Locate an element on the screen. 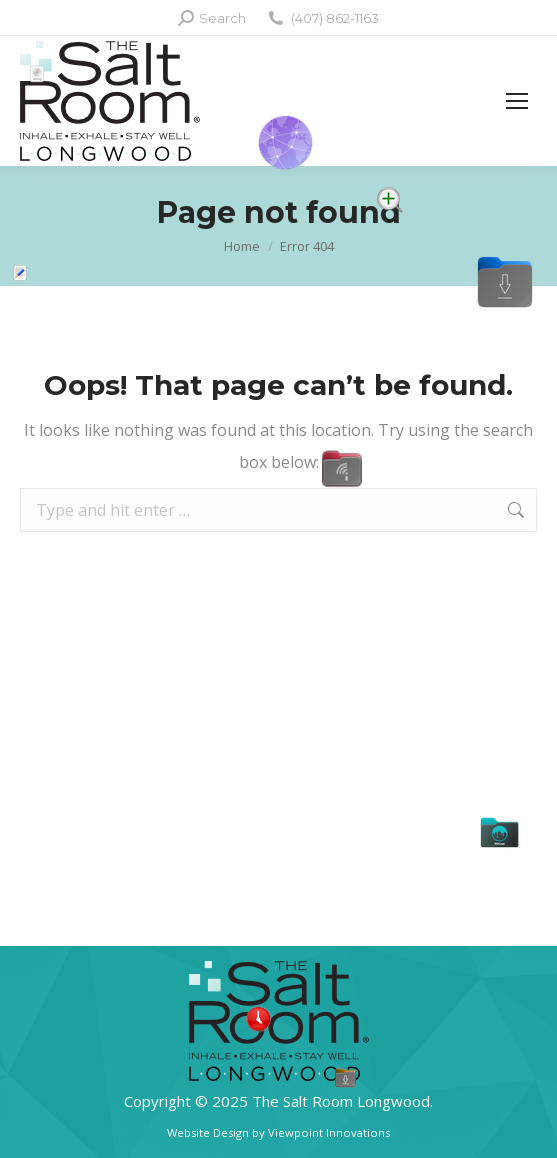 This screenshot has width=557, height=1158. folder synced with insync cloud service is located at coordinates (342, 468).